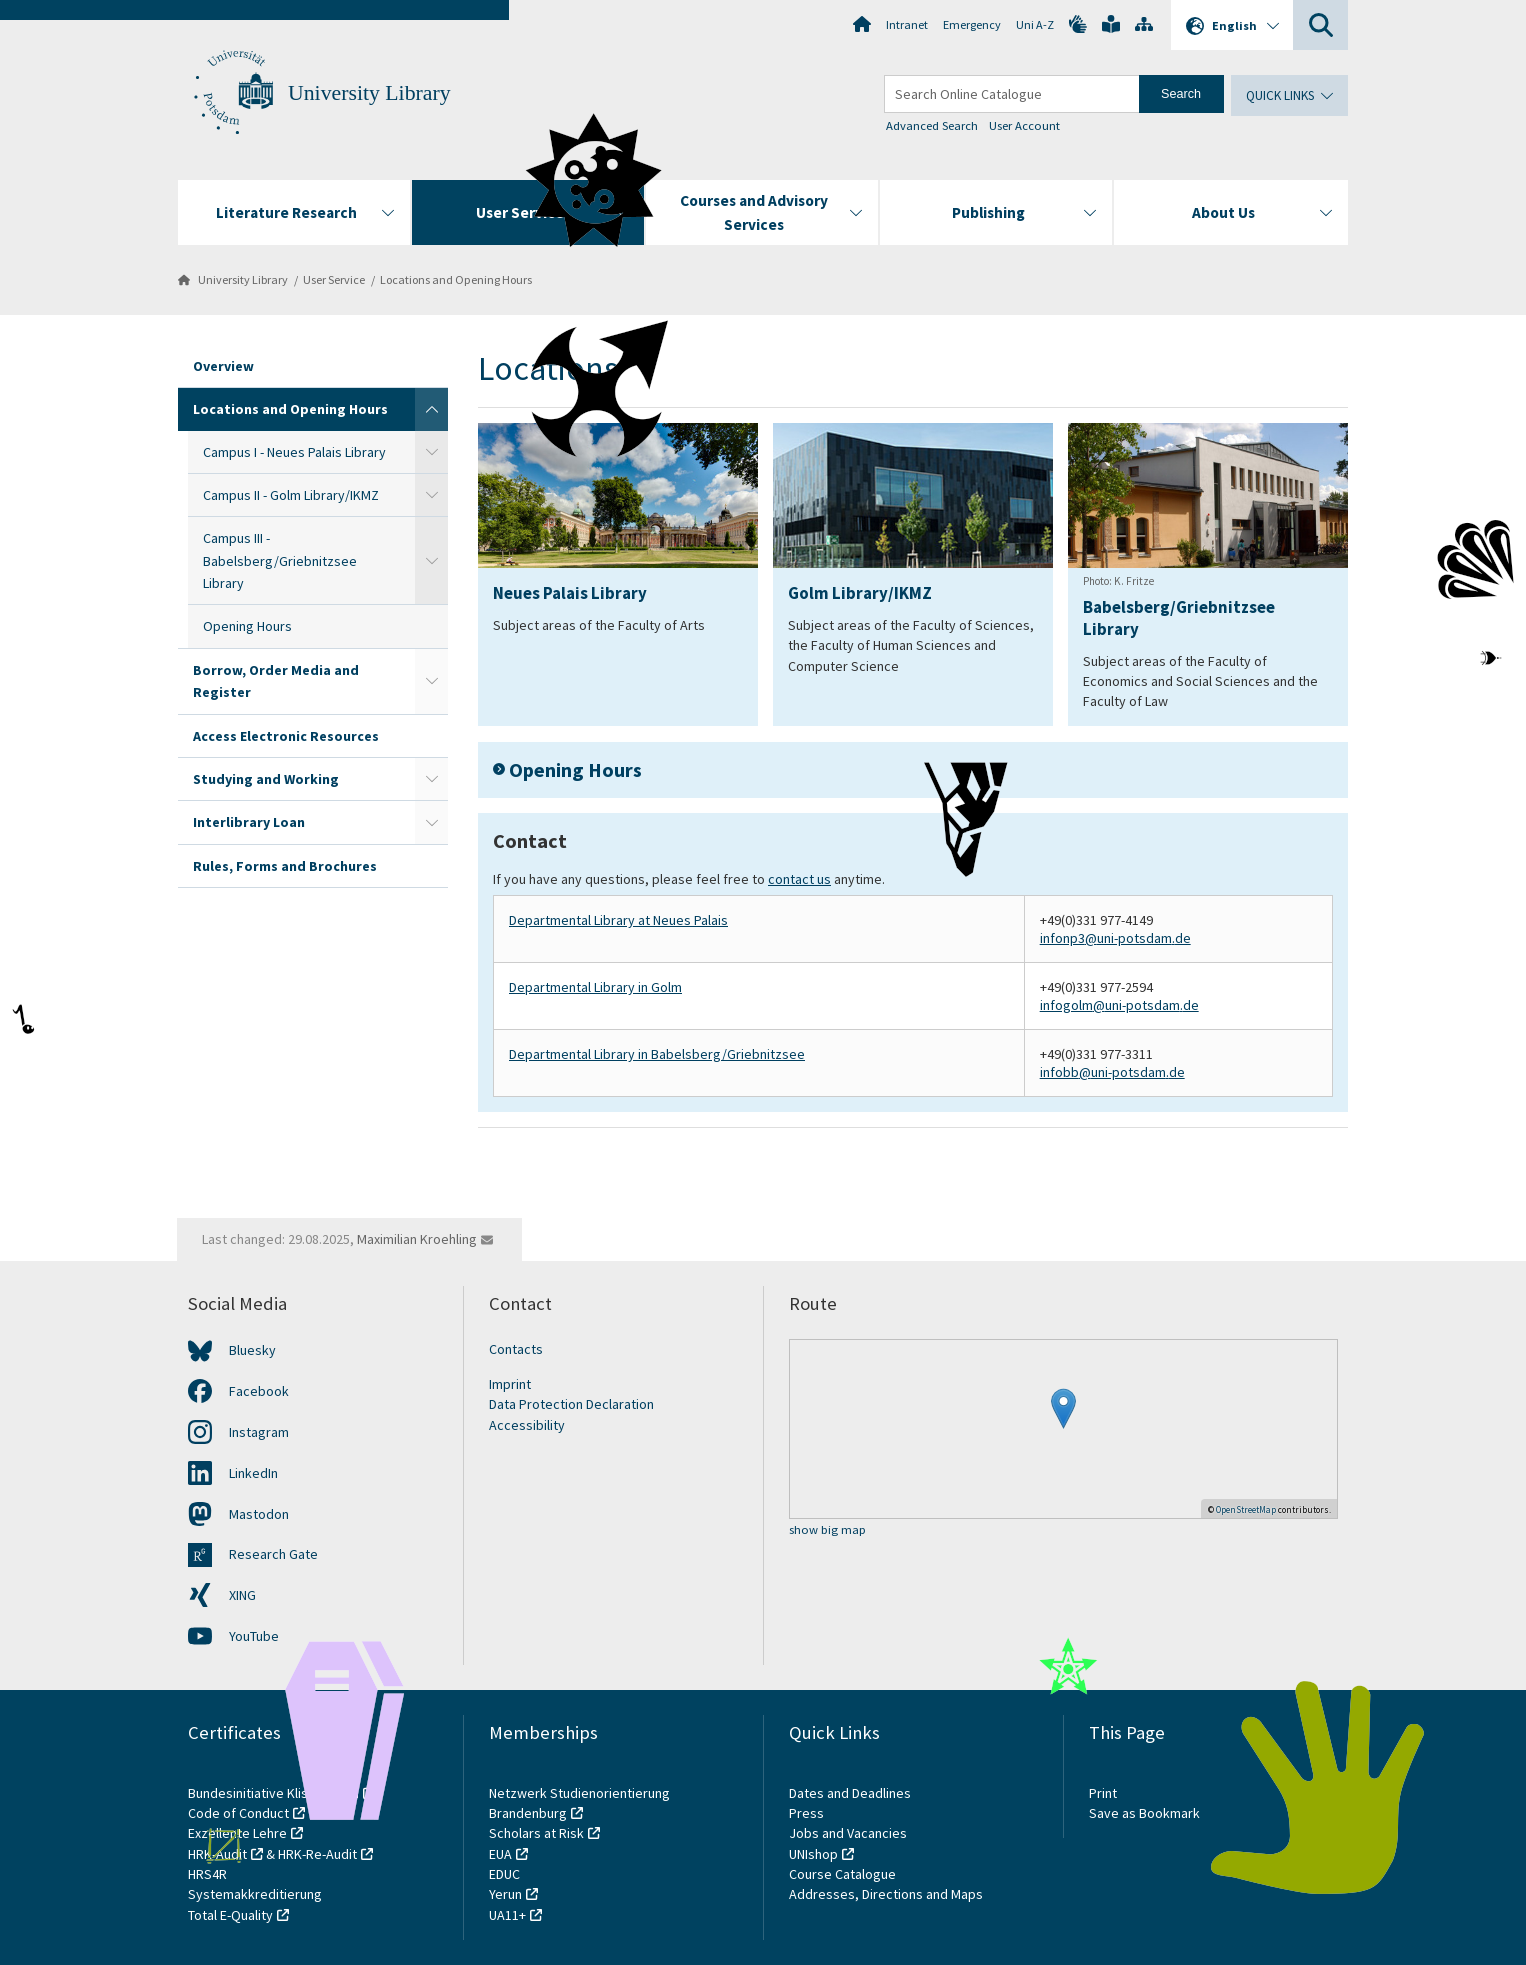 This screenshot has height=1965, width=1526. Describe the element at coordinates (24, 1019) in the screenshot. I see `access otamatone or novelty instrument sounds` at that location.